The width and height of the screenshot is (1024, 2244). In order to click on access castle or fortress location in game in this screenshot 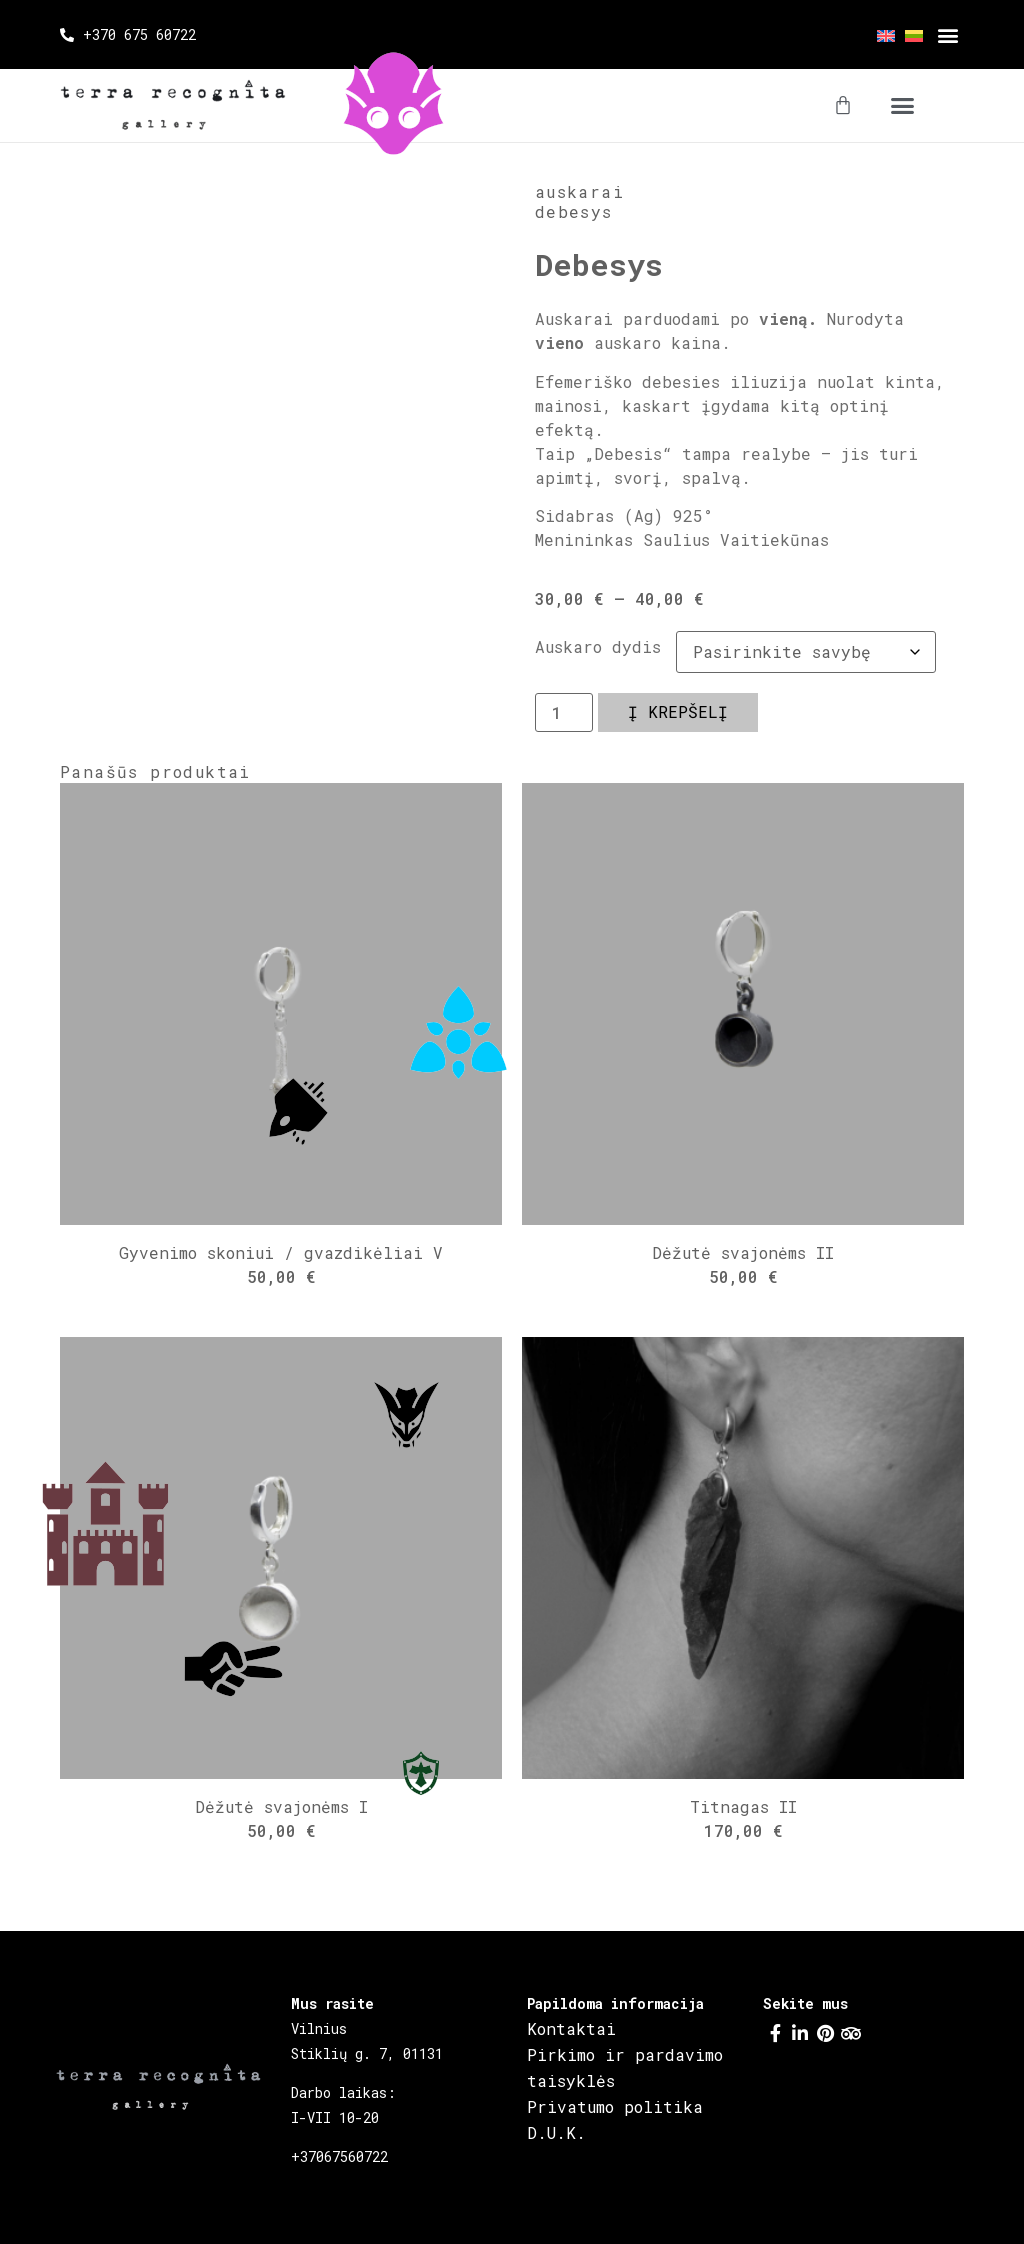, I will do `click(105, 1523)`.